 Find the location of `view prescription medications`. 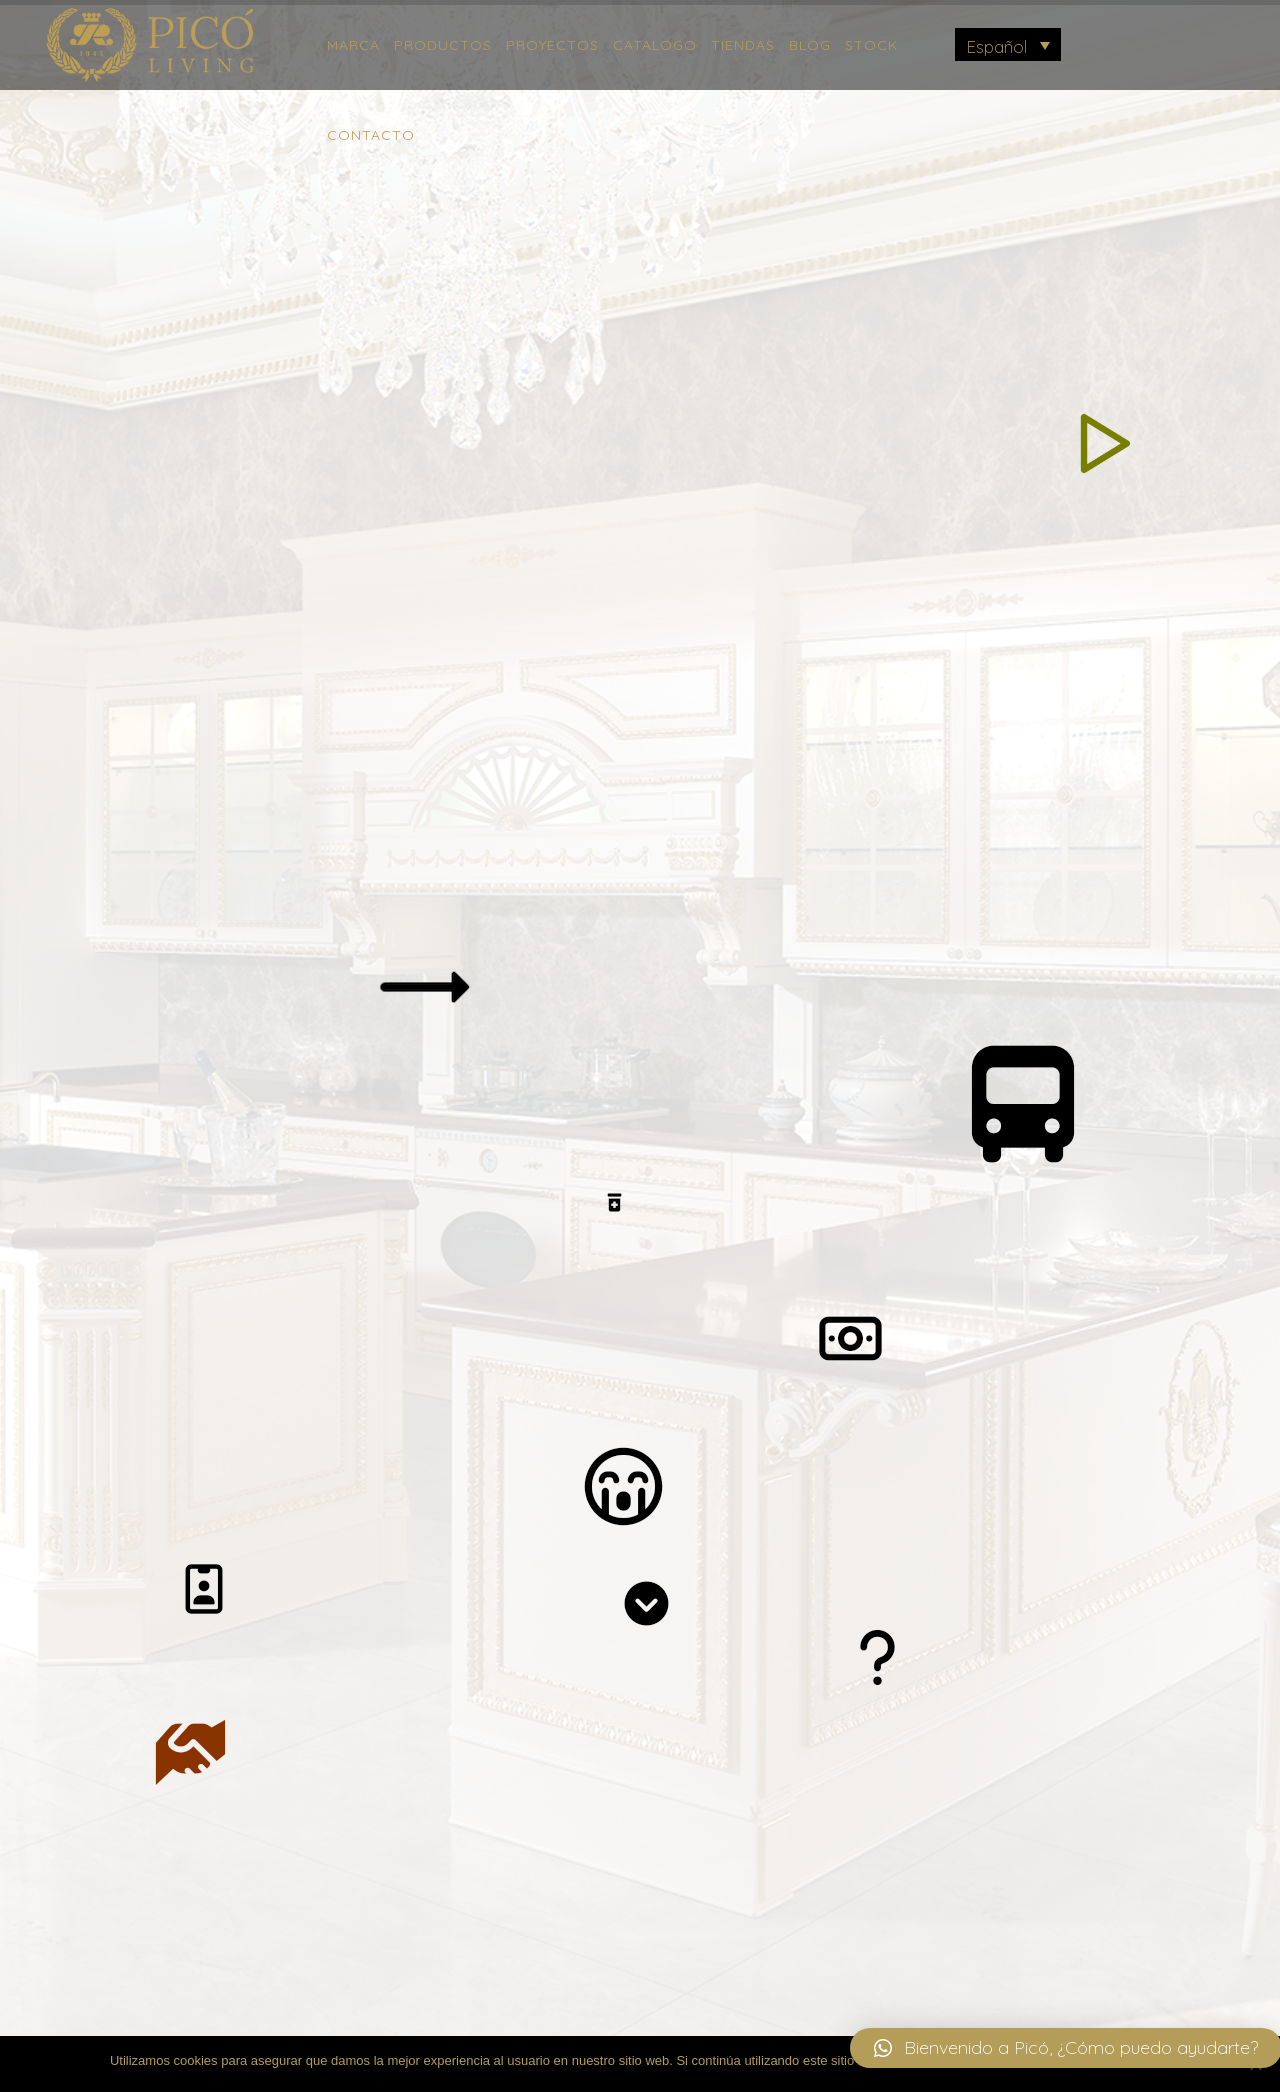

view prescription medications is located at coordinates (614, 1202).